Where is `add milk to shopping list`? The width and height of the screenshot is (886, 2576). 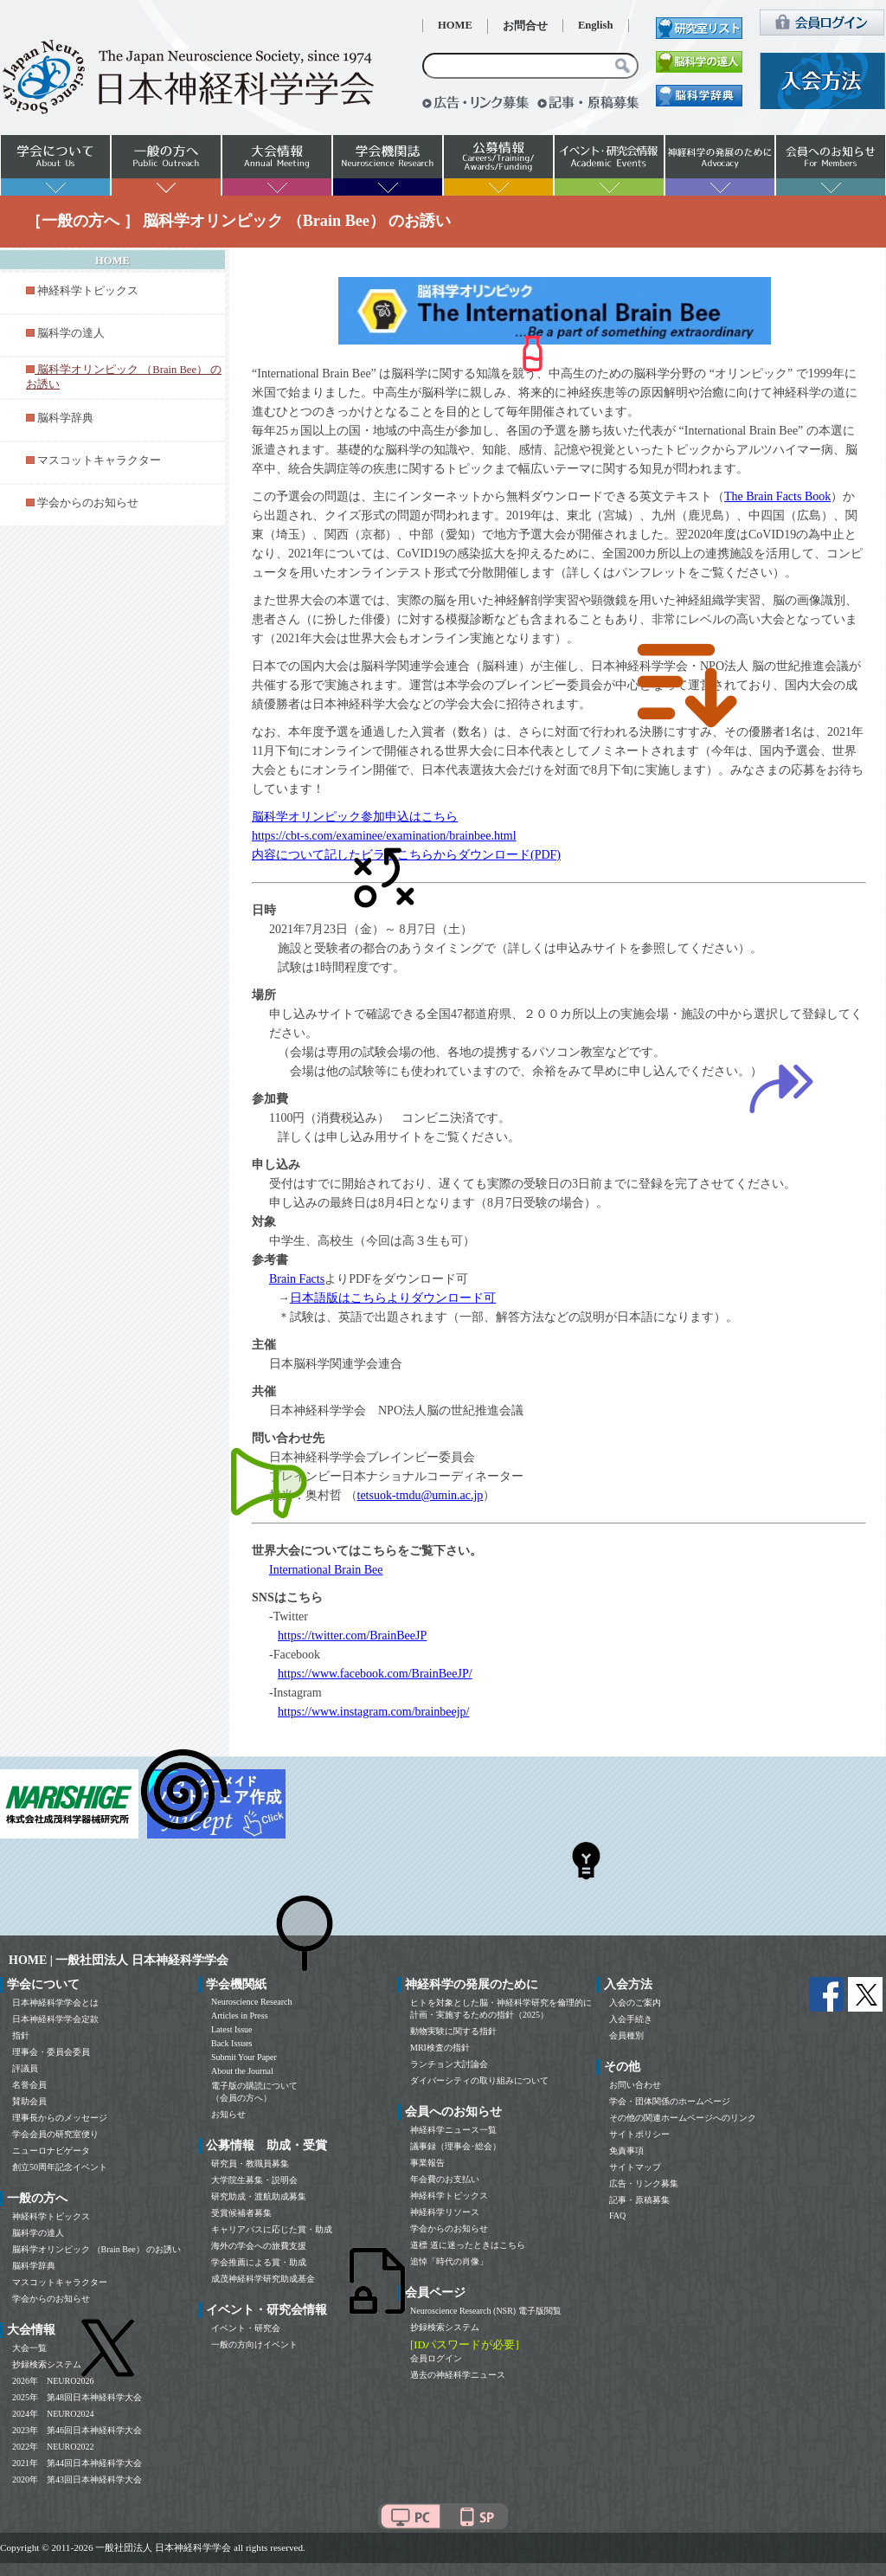
add milk to shopping list is located at coordinates (532, 353).